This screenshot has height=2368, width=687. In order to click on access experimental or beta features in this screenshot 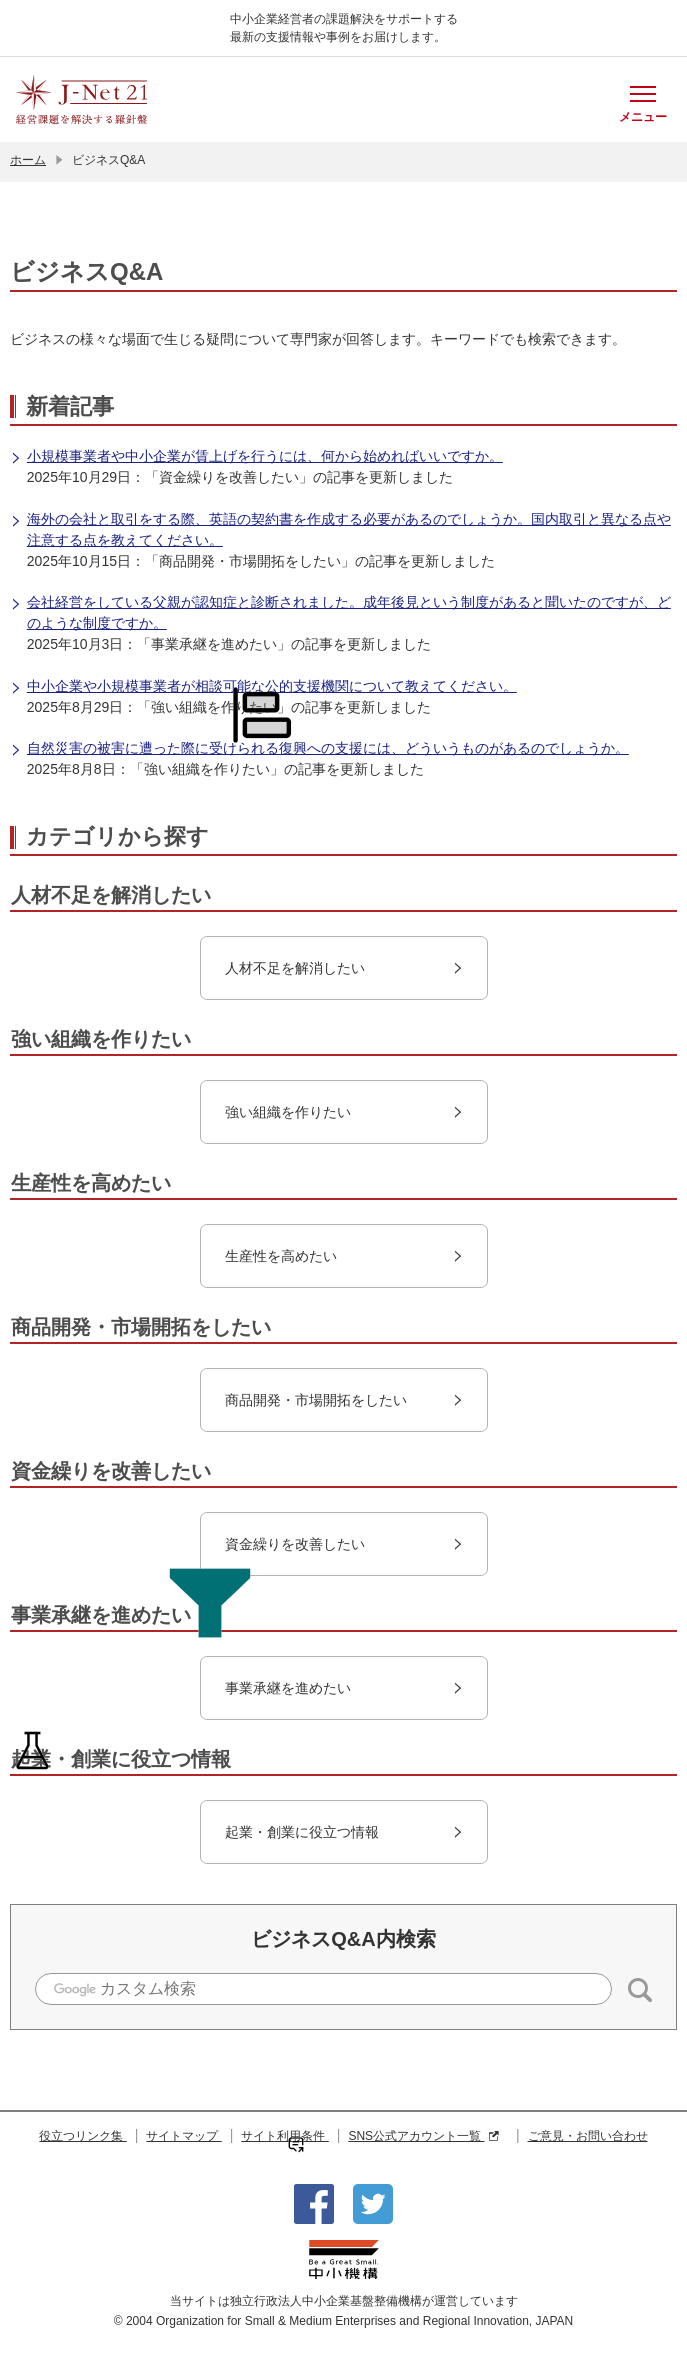, I will do `click(32, 1750)`.